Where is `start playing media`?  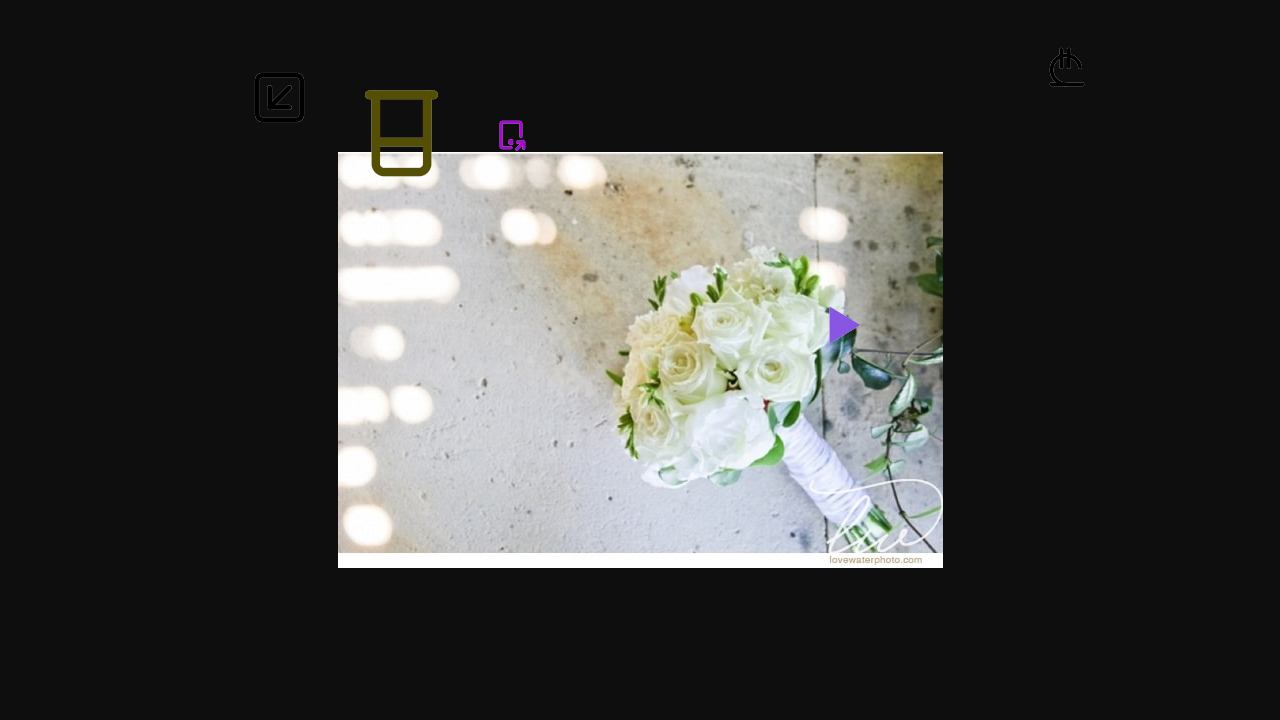
start playing media is located at coordinates (845, 325).